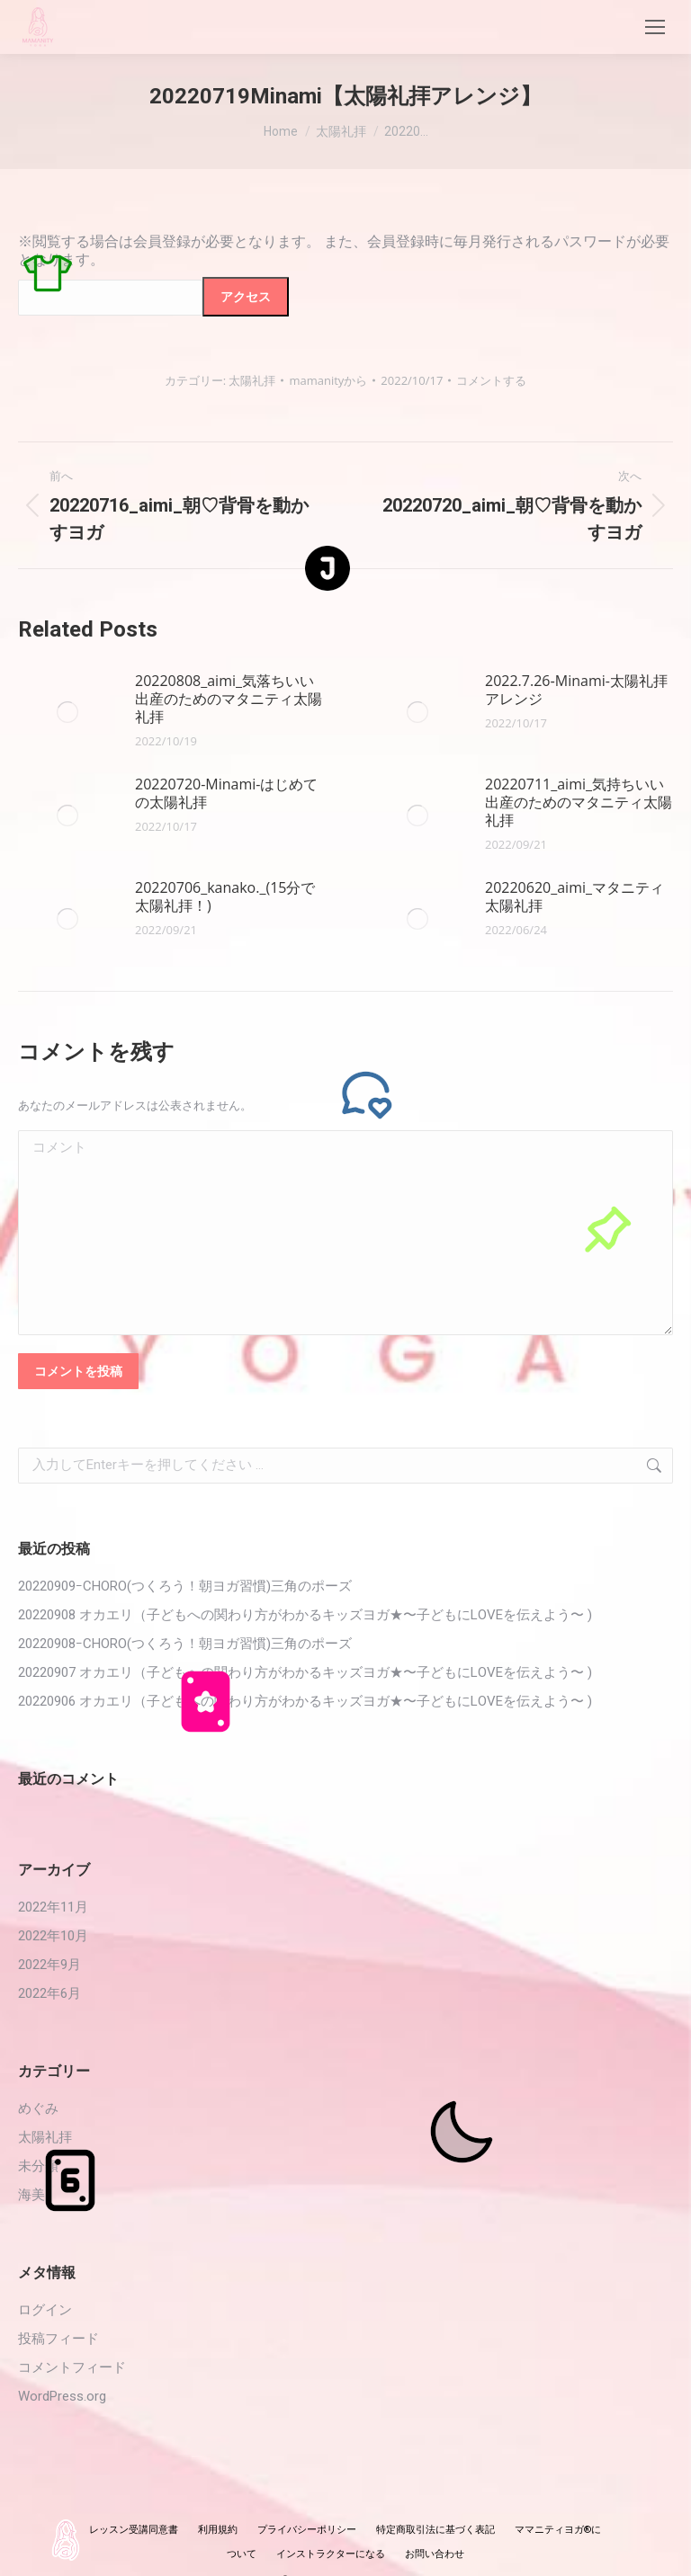 The height and width of the screenshot is (2576, 691). Describe the element at coordinates (70, 2180) in the screenshot. I see `playing card with value six` at that location.